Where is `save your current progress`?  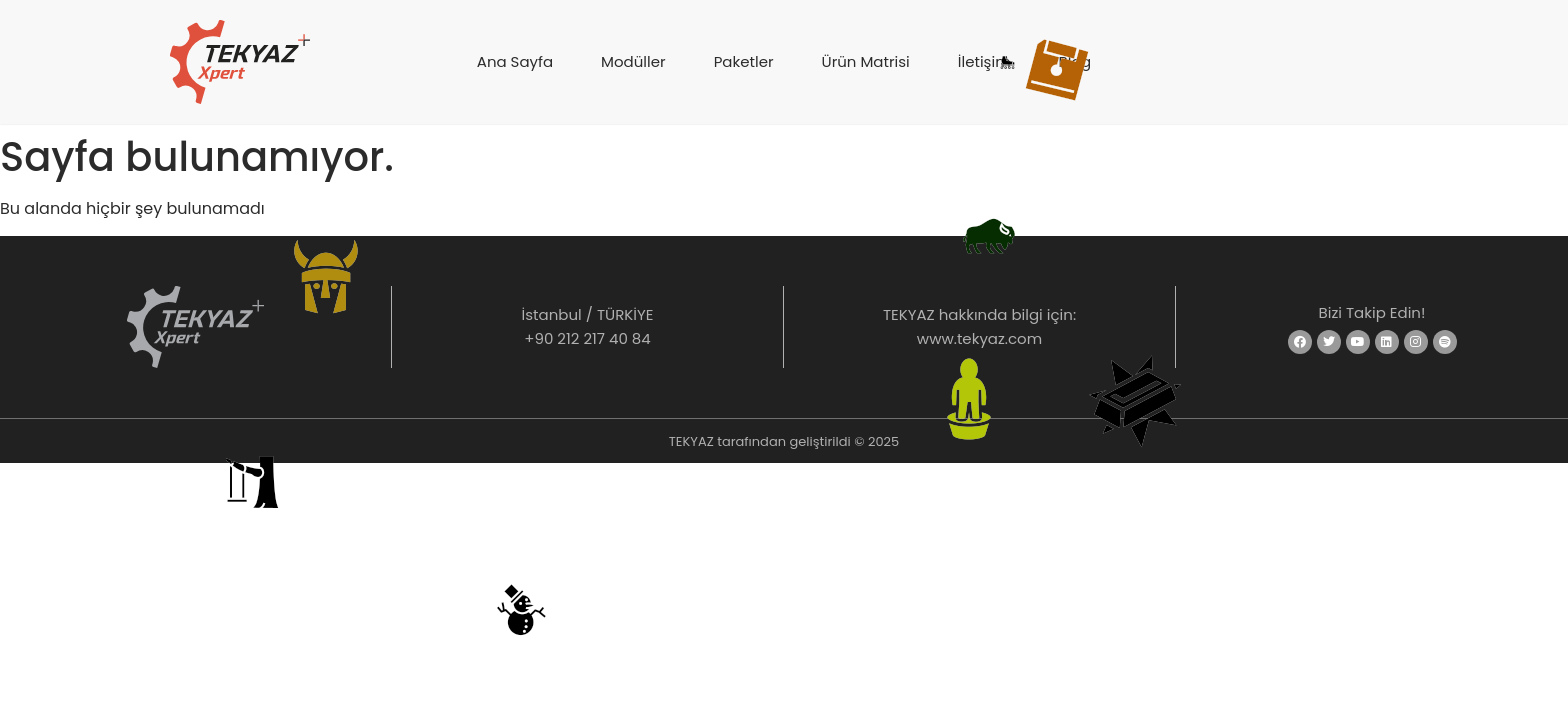
save your current progress is located at coordinates (1057, 70).